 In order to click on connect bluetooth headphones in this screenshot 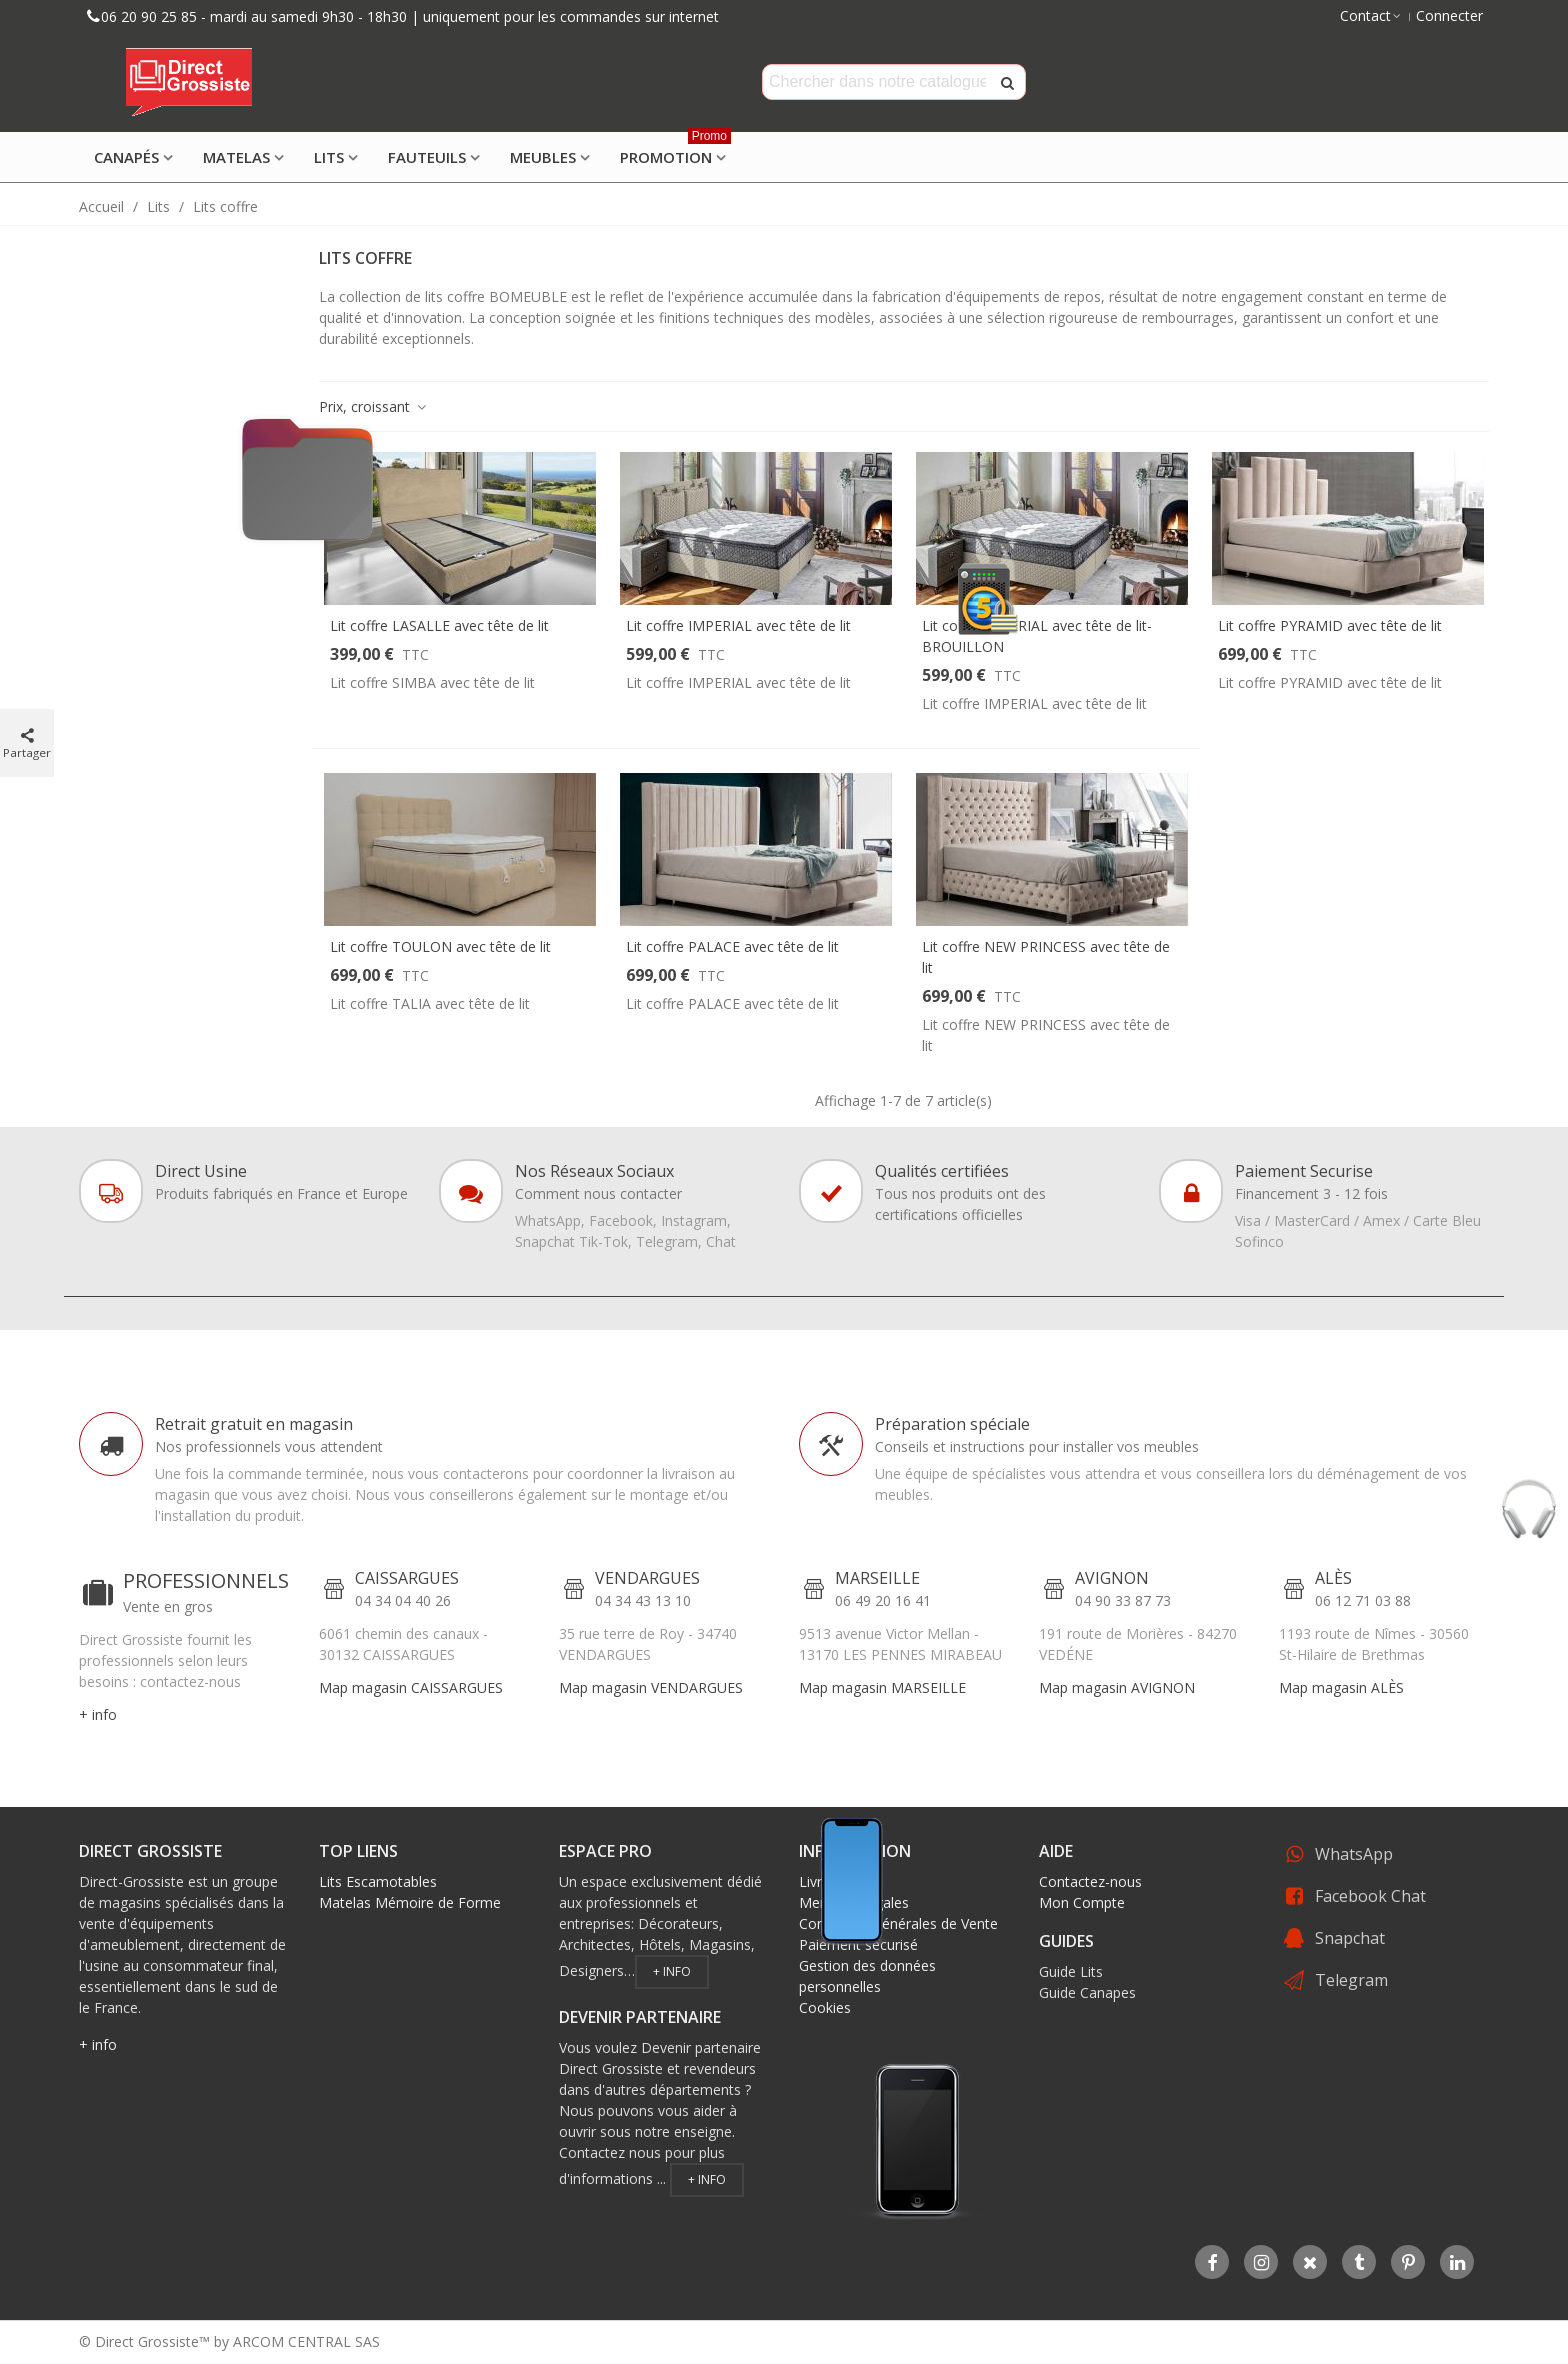, I will do `click(1529, 1509)`.